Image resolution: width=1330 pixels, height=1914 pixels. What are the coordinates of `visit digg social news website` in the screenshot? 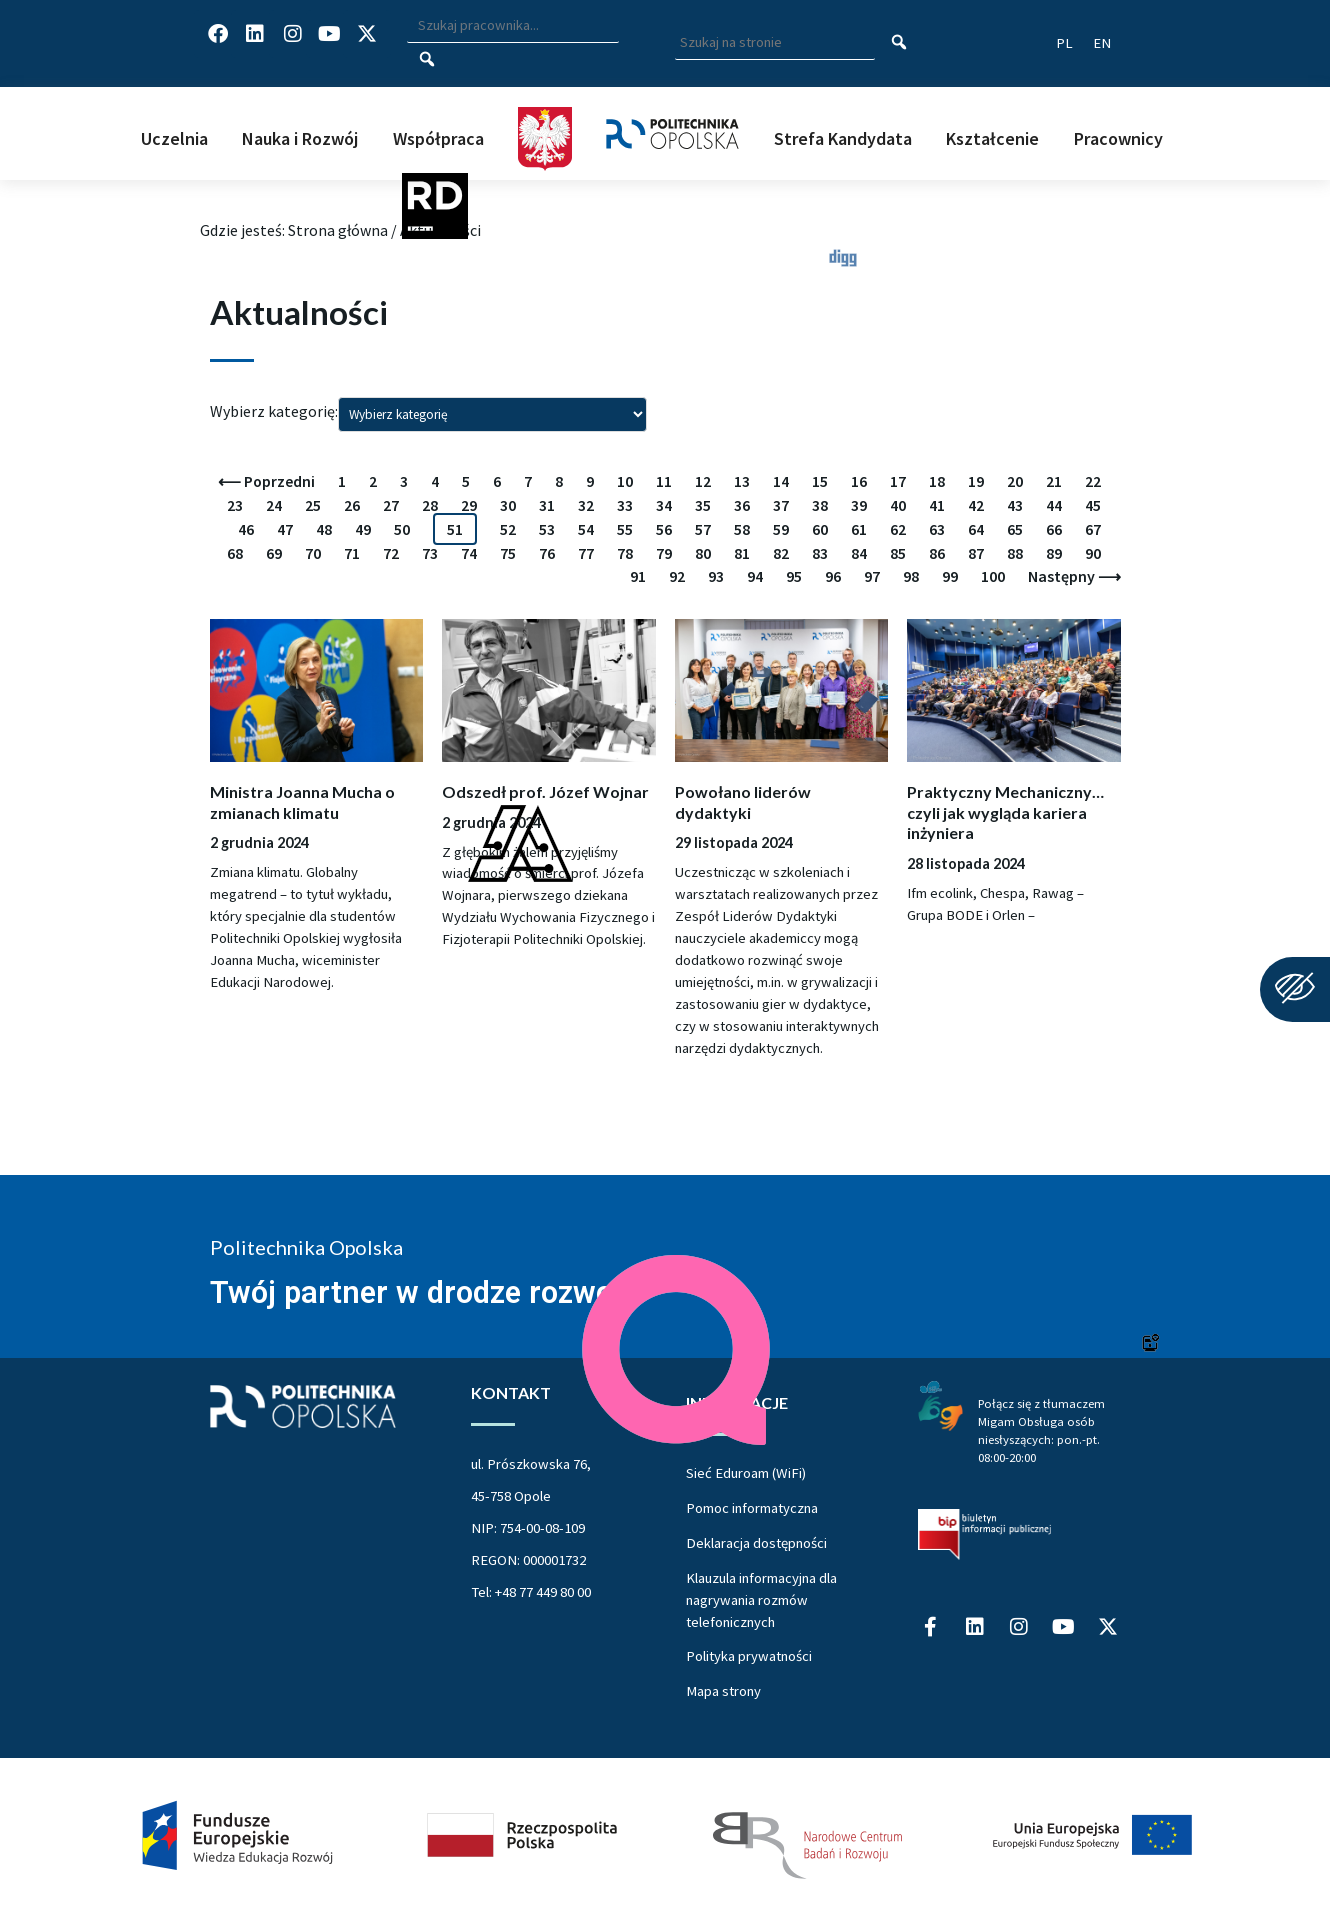 It's located at (843, 258).